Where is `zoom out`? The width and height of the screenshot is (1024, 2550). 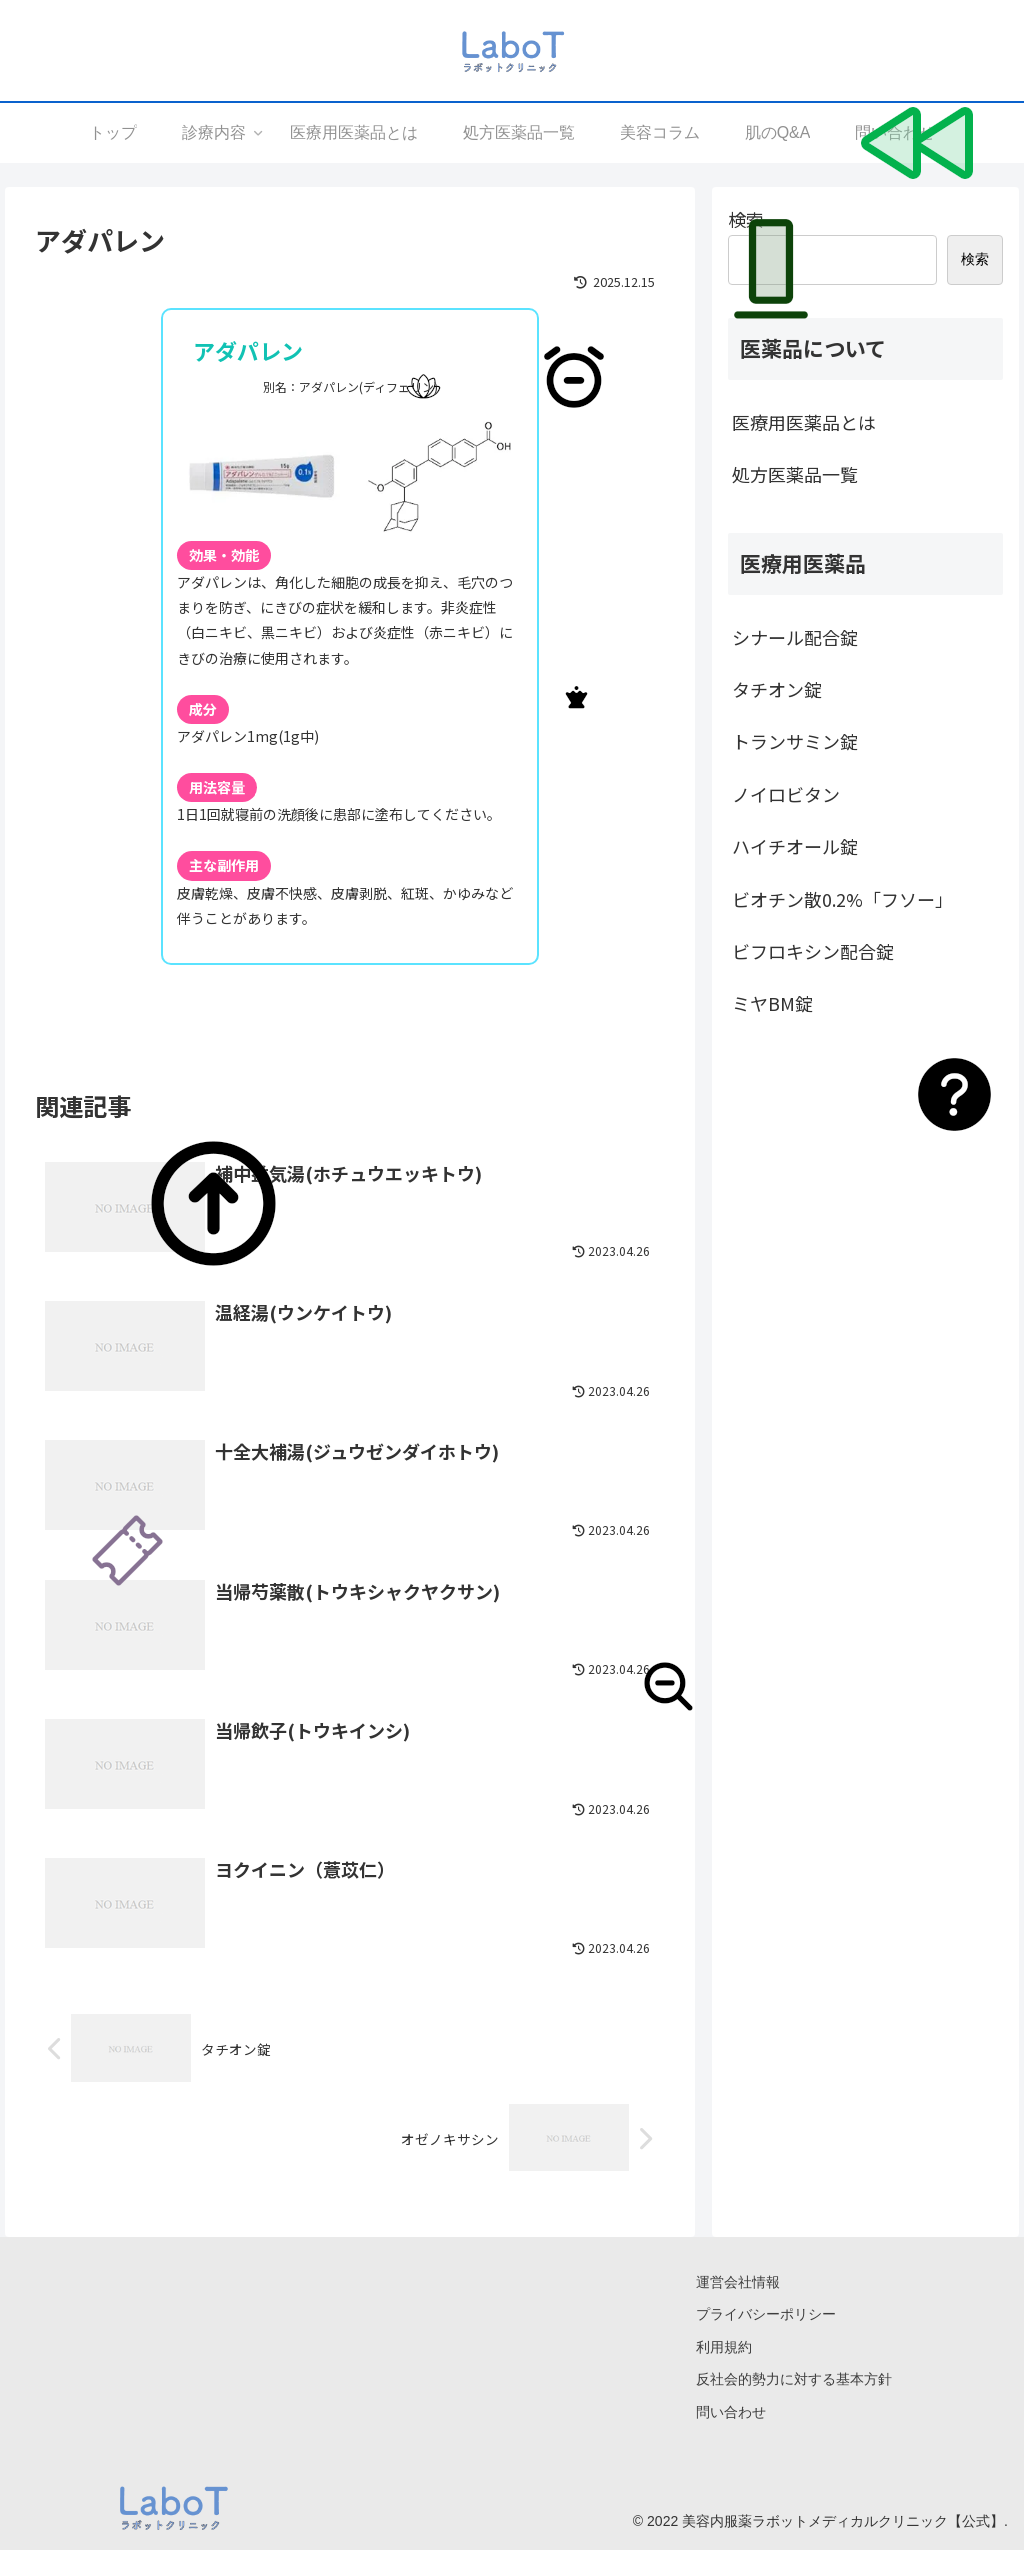
zoom out is located at coordinates (668, 1686).